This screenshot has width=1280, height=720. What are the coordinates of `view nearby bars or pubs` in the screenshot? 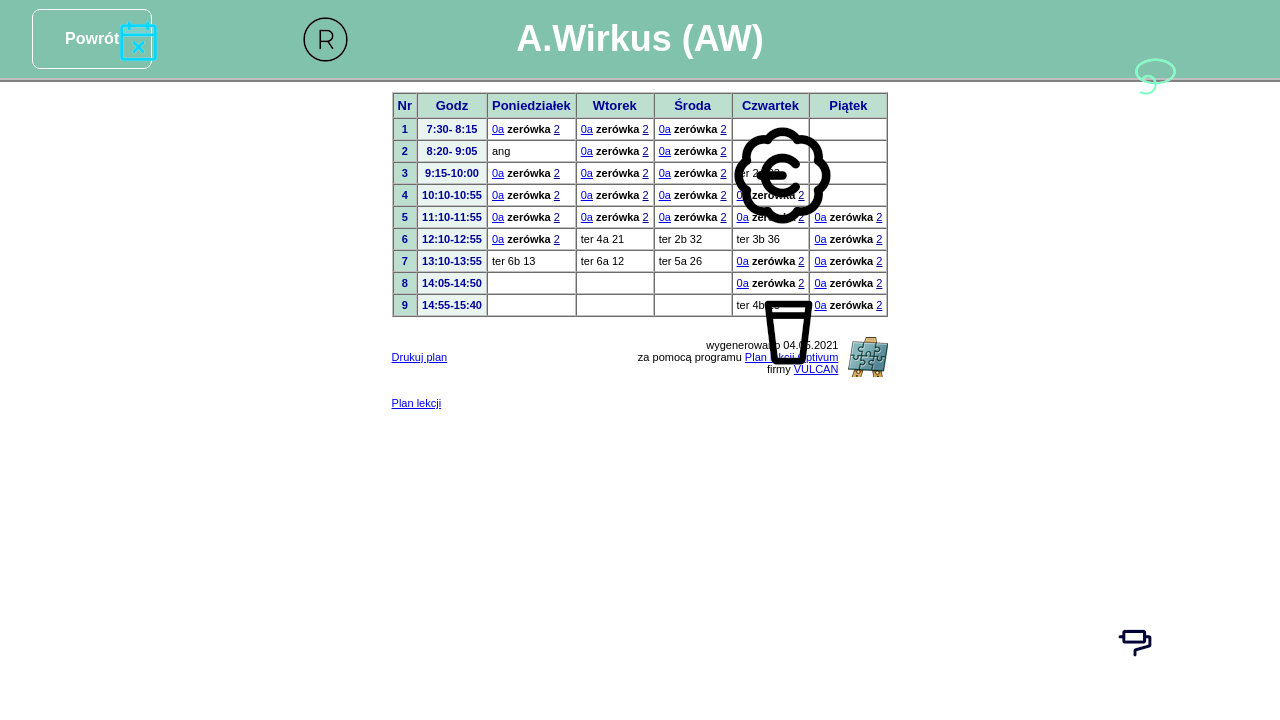 It's located at (788, 331).